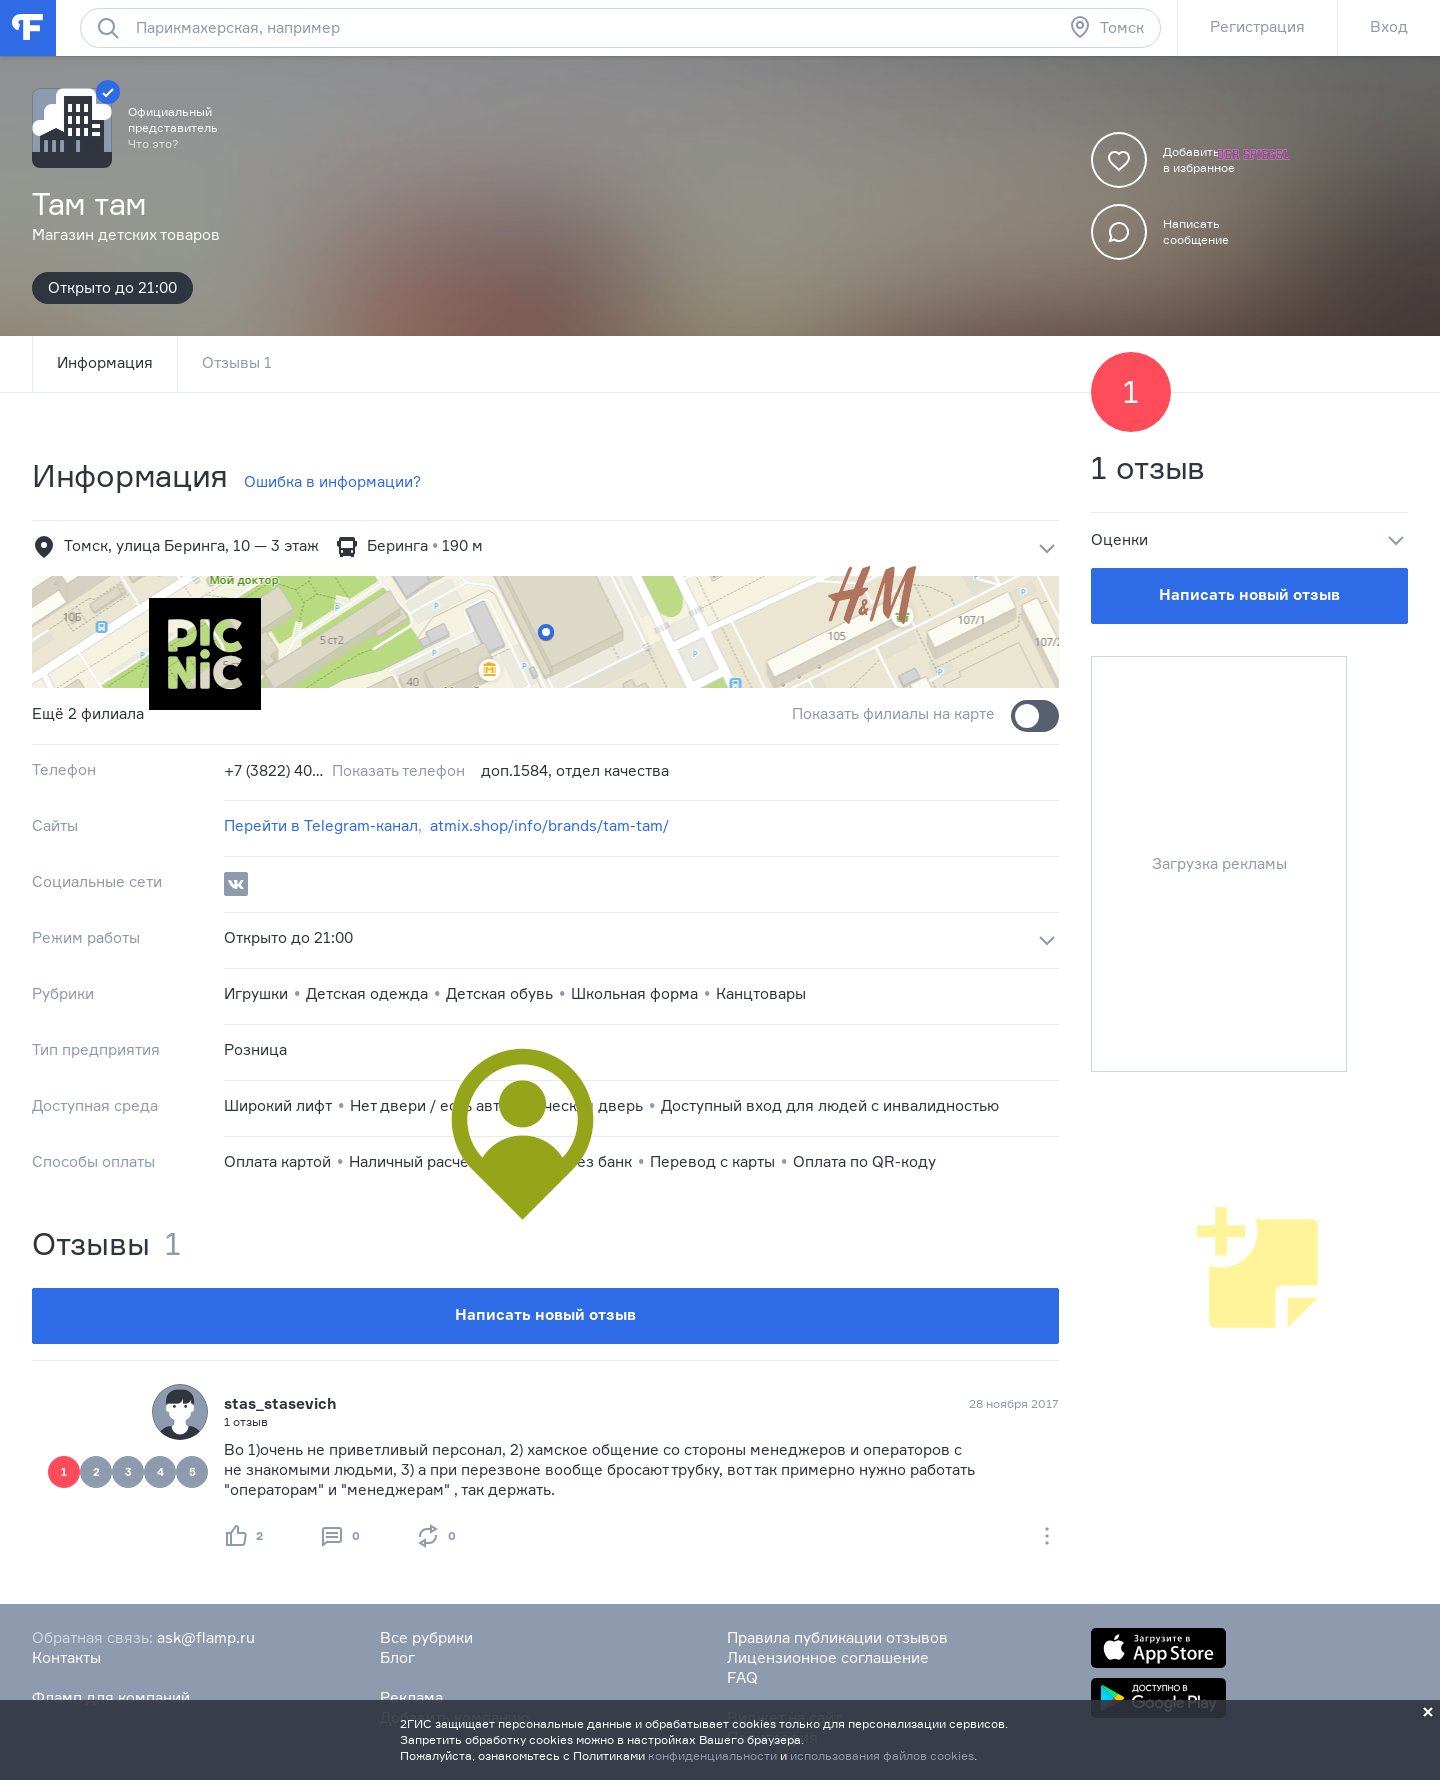  Describe the element at coordinates (205, 654) in the screenshot. I see `open the Picnic grocery delivery app` at that location.